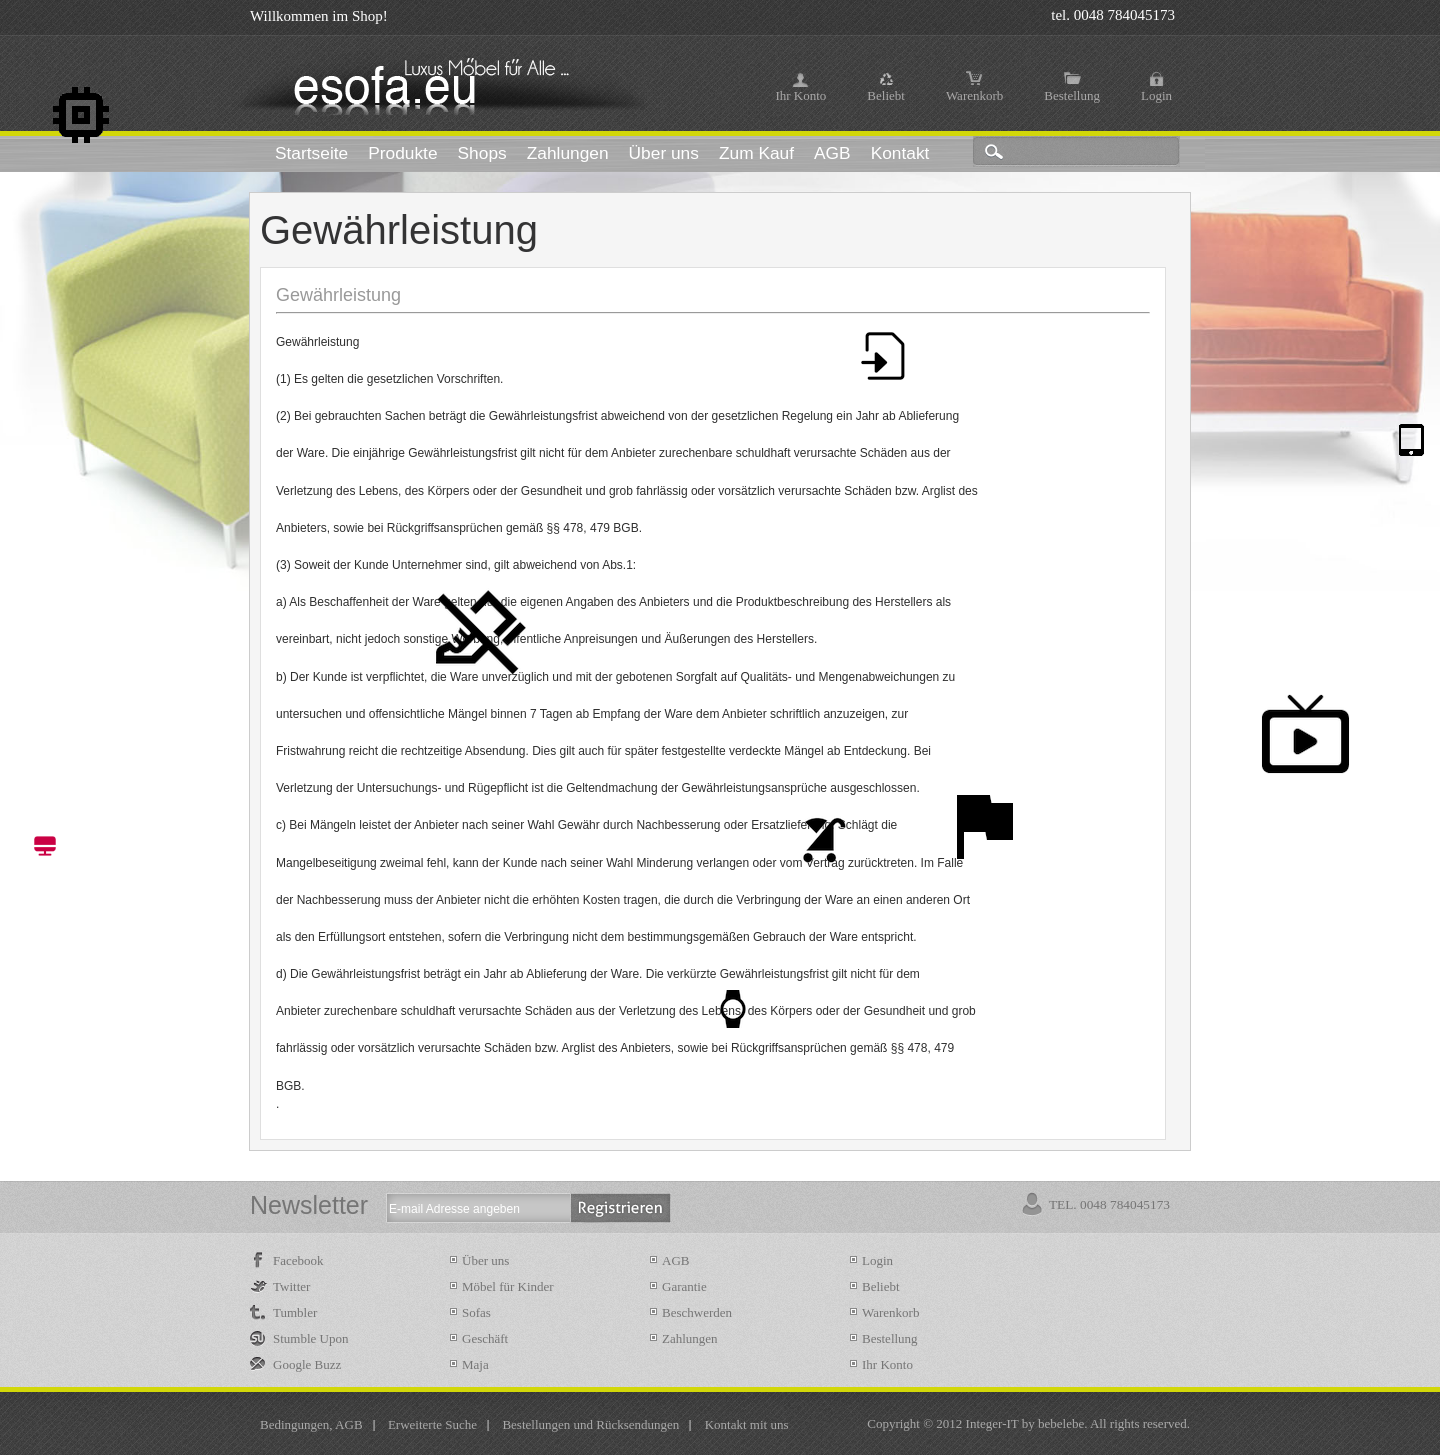 The height and width of the screenshot is (1455, 1440). I want to click on view device memory or RAM usage, so click(81, 115).